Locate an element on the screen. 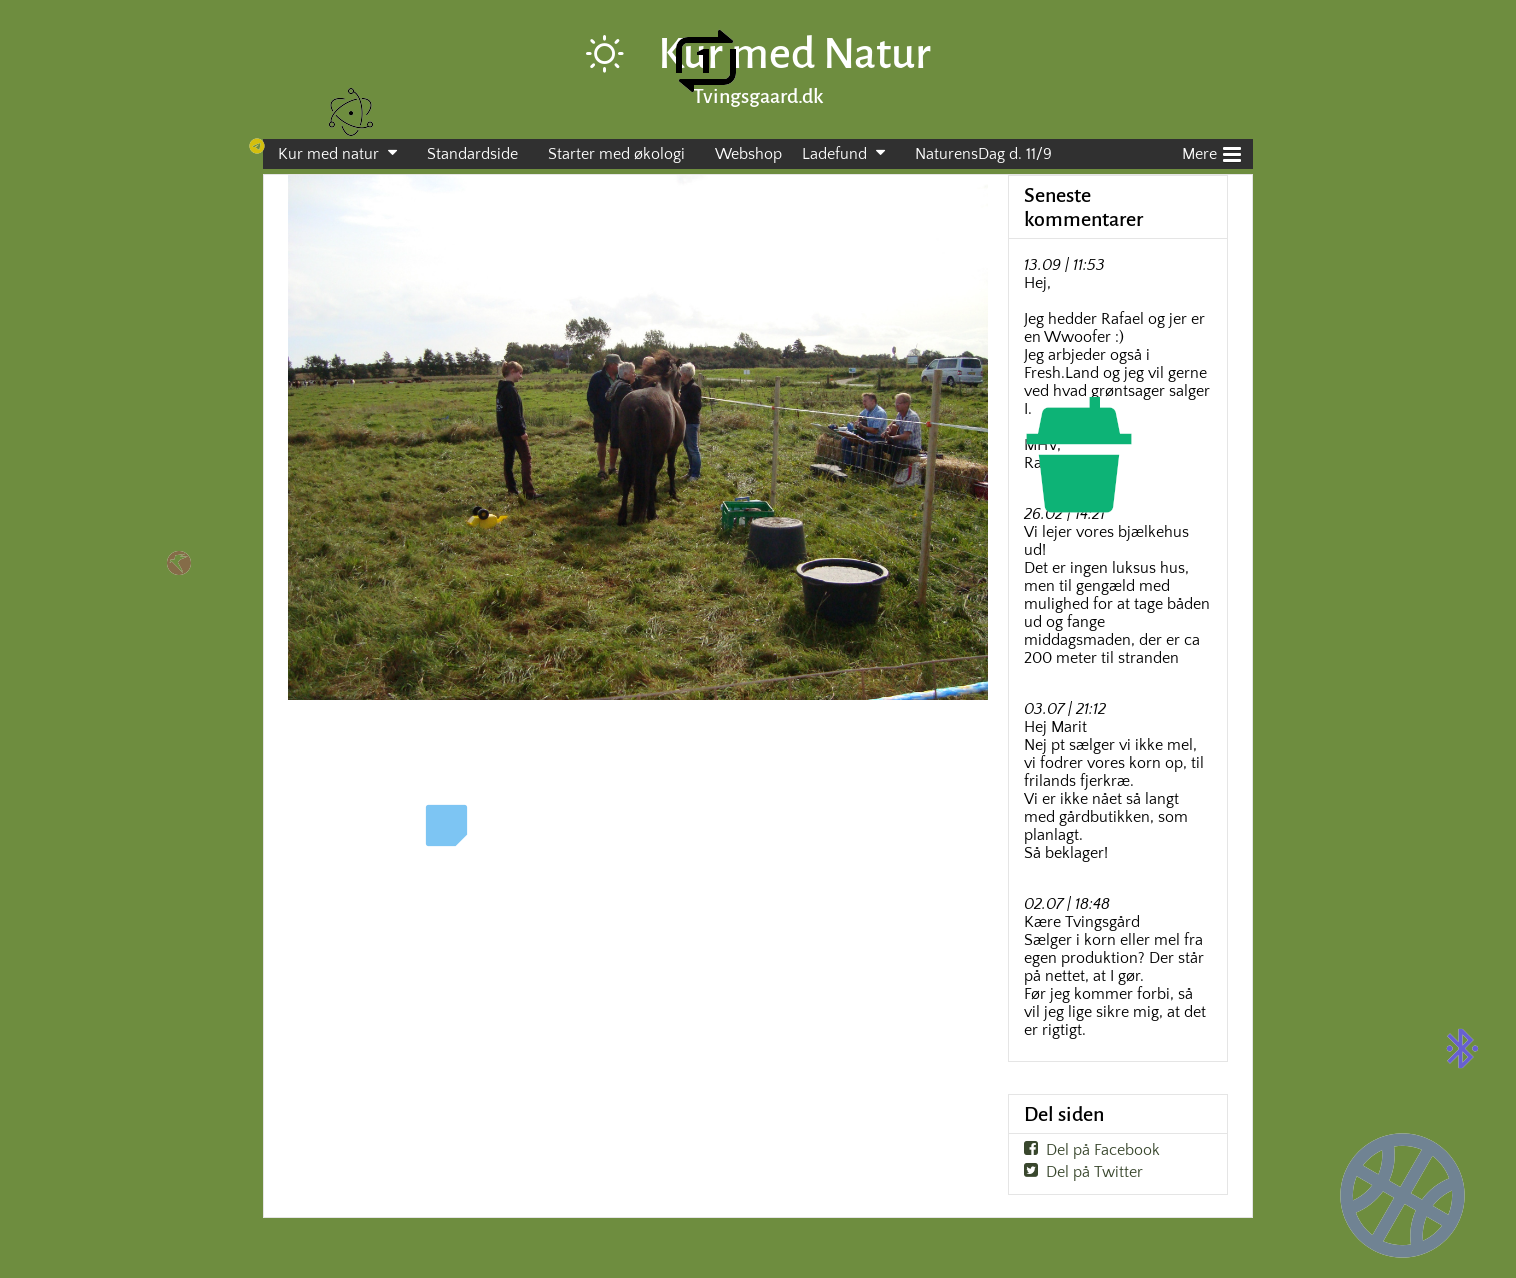 Image resolution: width=1516 pixels, height=1278 pixels. repeat the current track is located at coordinates (706, 61).